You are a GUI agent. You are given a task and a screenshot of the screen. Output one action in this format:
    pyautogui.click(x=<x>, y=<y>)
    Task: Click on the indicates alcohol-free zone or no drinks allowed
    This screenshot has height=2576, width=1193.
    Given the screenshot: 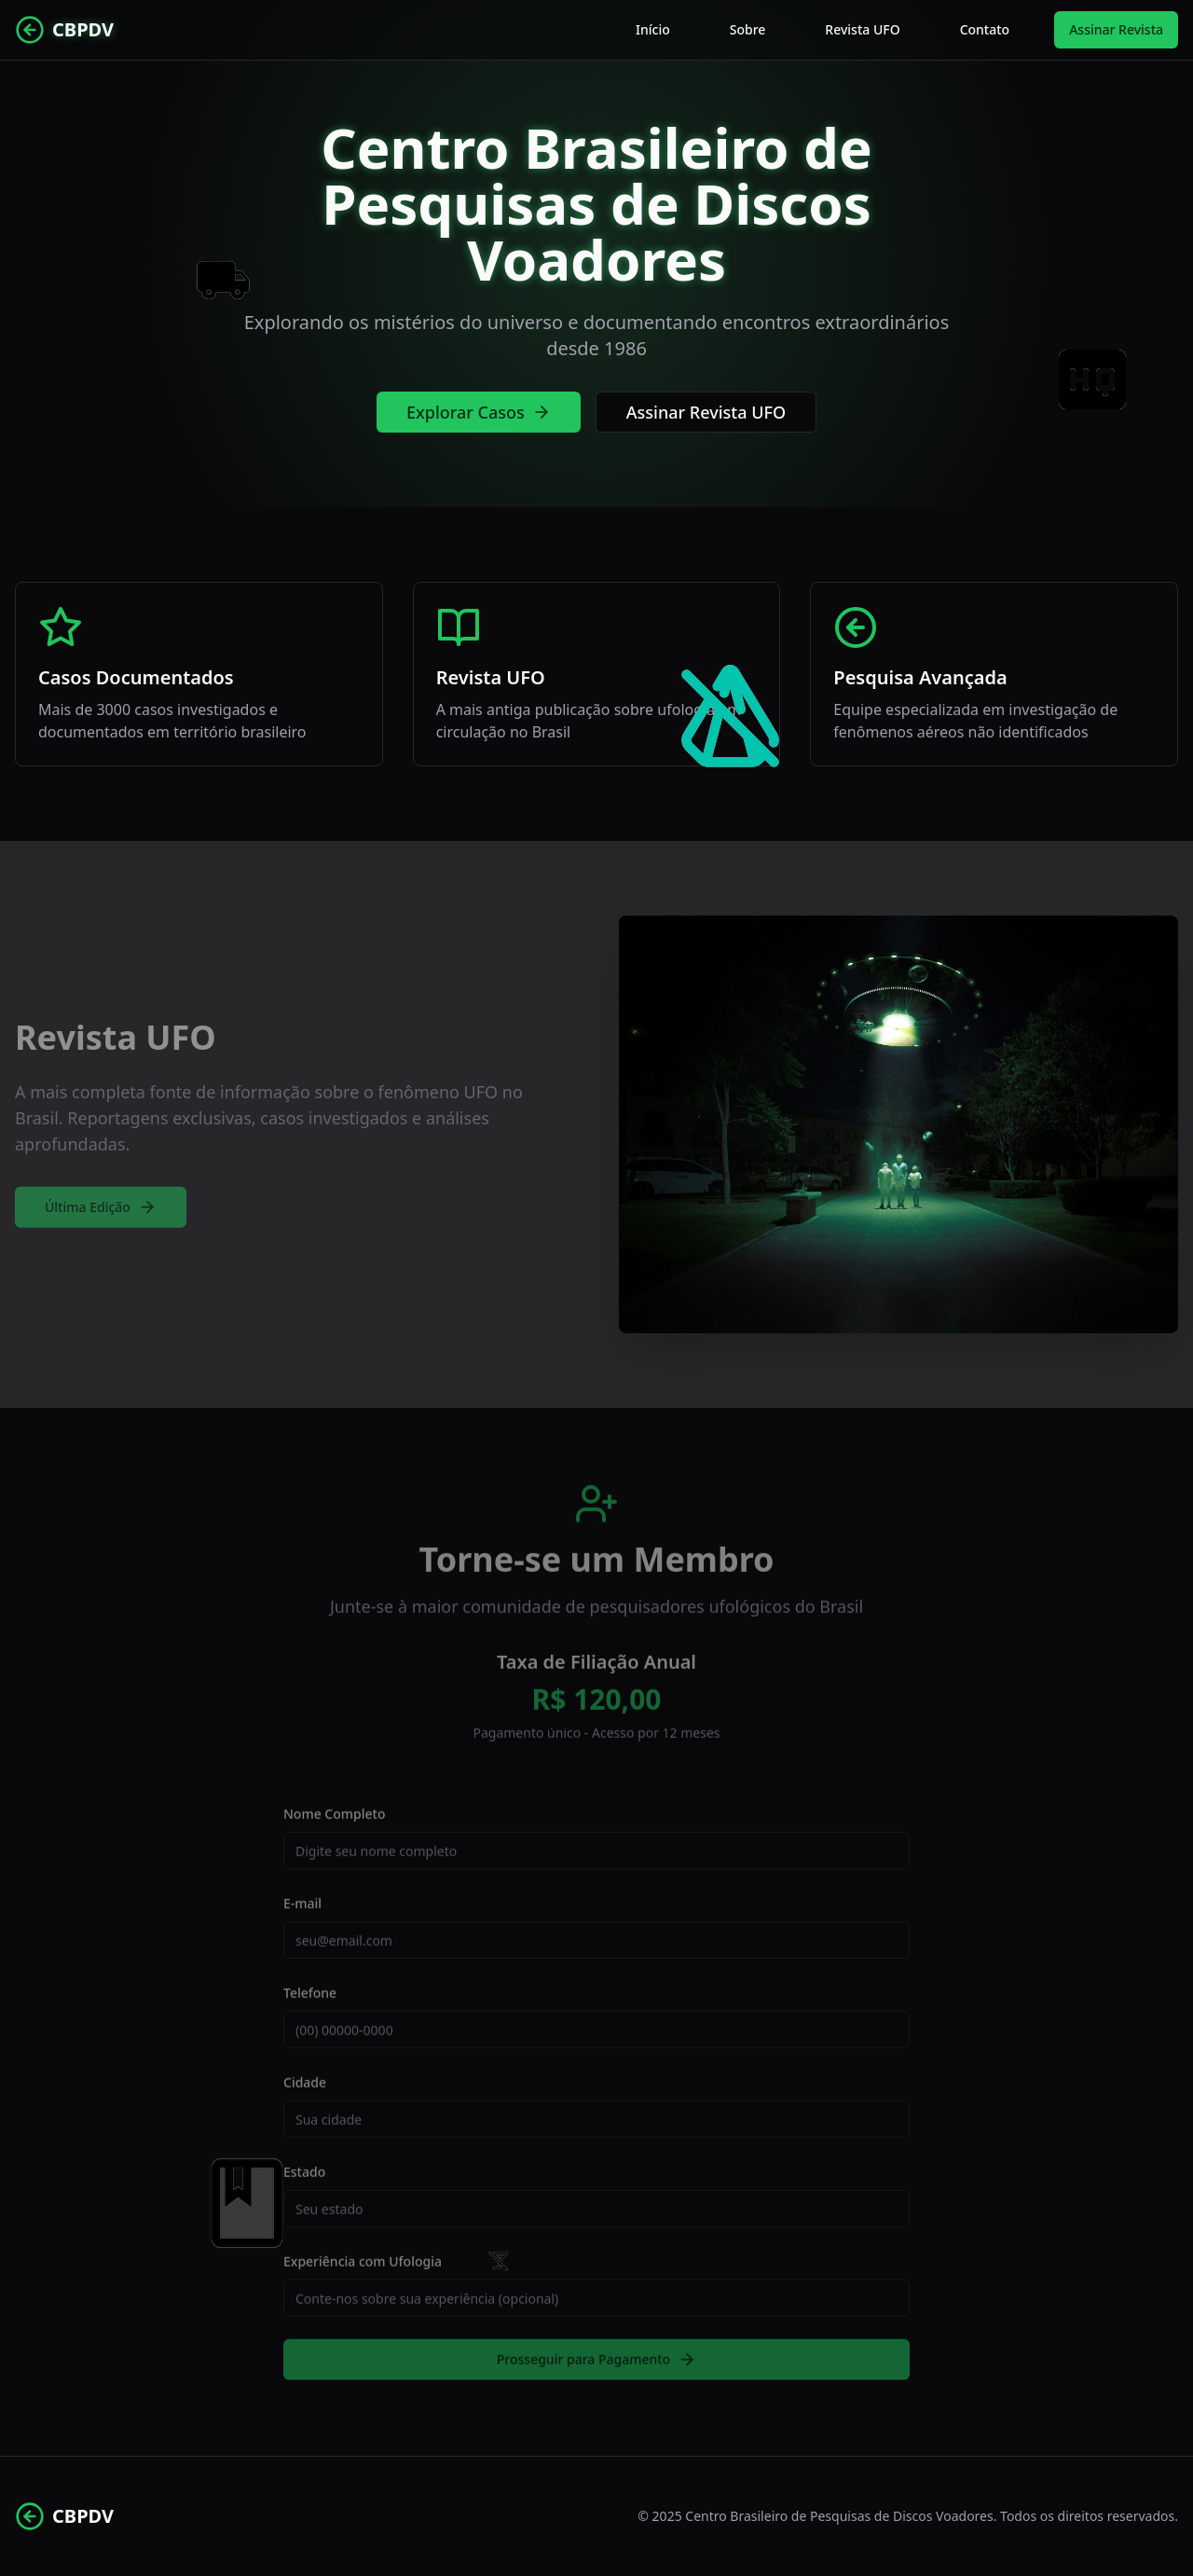 What is the action you would take?
    pyautogui.click(x=499, y=2260)
    